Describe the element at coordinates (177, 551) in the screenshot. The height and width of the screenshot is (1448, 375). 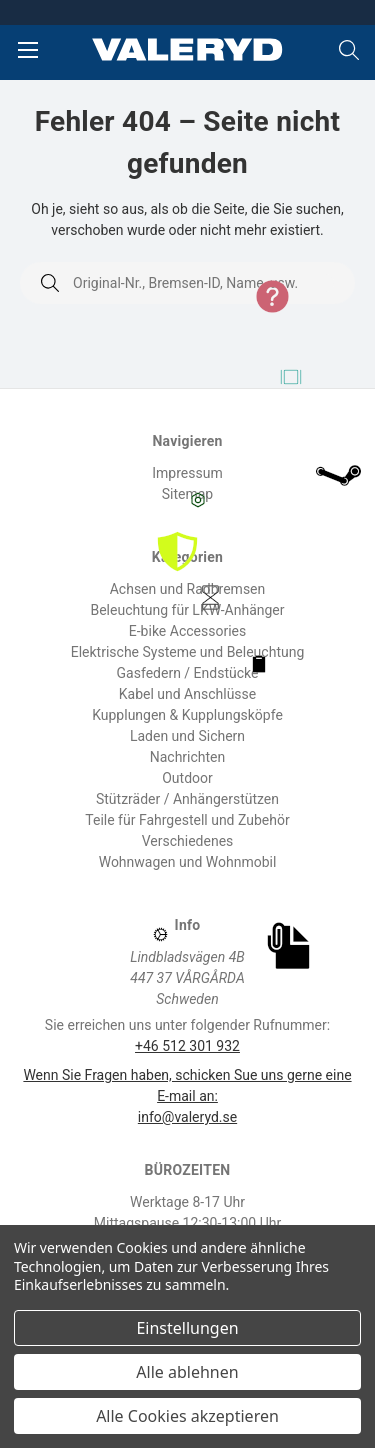
I see `partial security or protection enabled` at that location.